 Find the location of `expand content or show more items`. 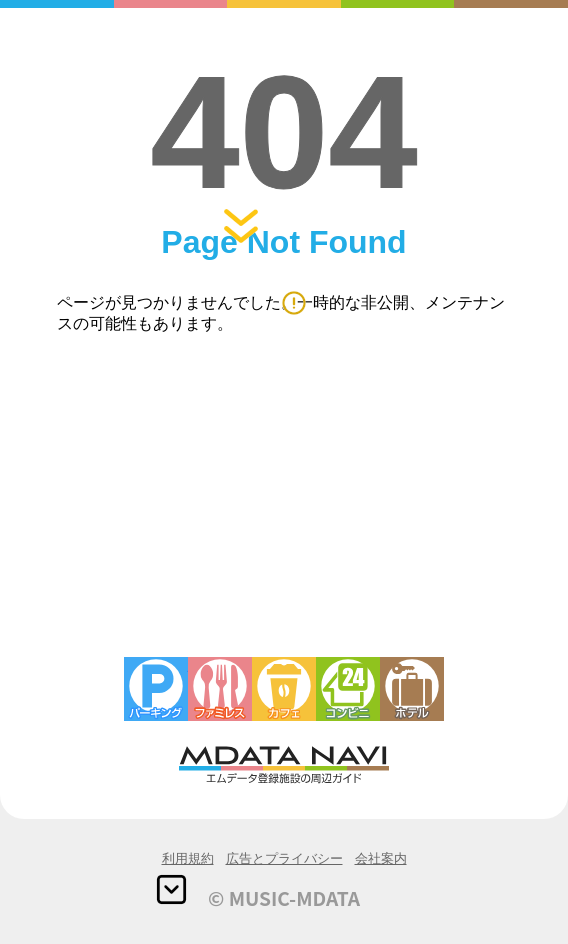

expand content or show more items is located at coordinates (241, 226).